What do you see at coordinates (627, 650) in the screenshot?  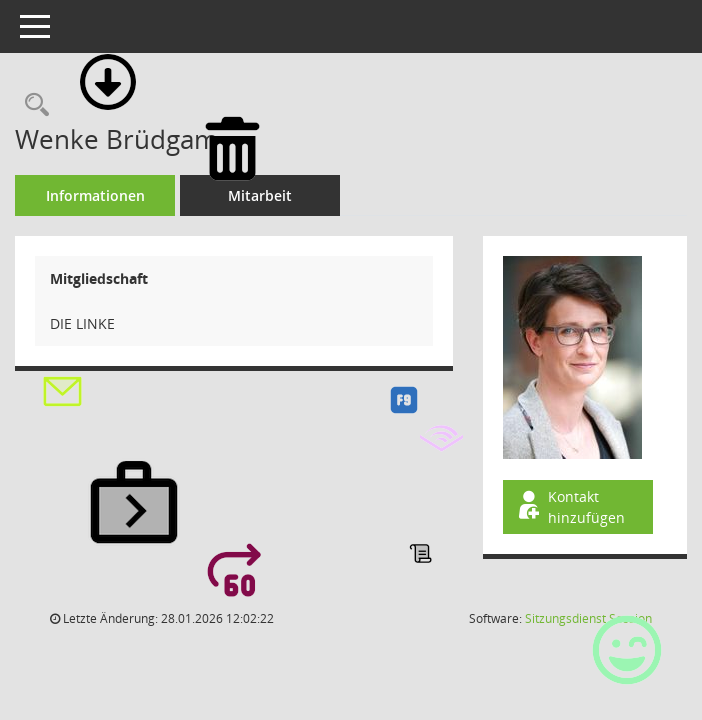 I see `insert a winking emoji into text` at bounding box center [627, 650].